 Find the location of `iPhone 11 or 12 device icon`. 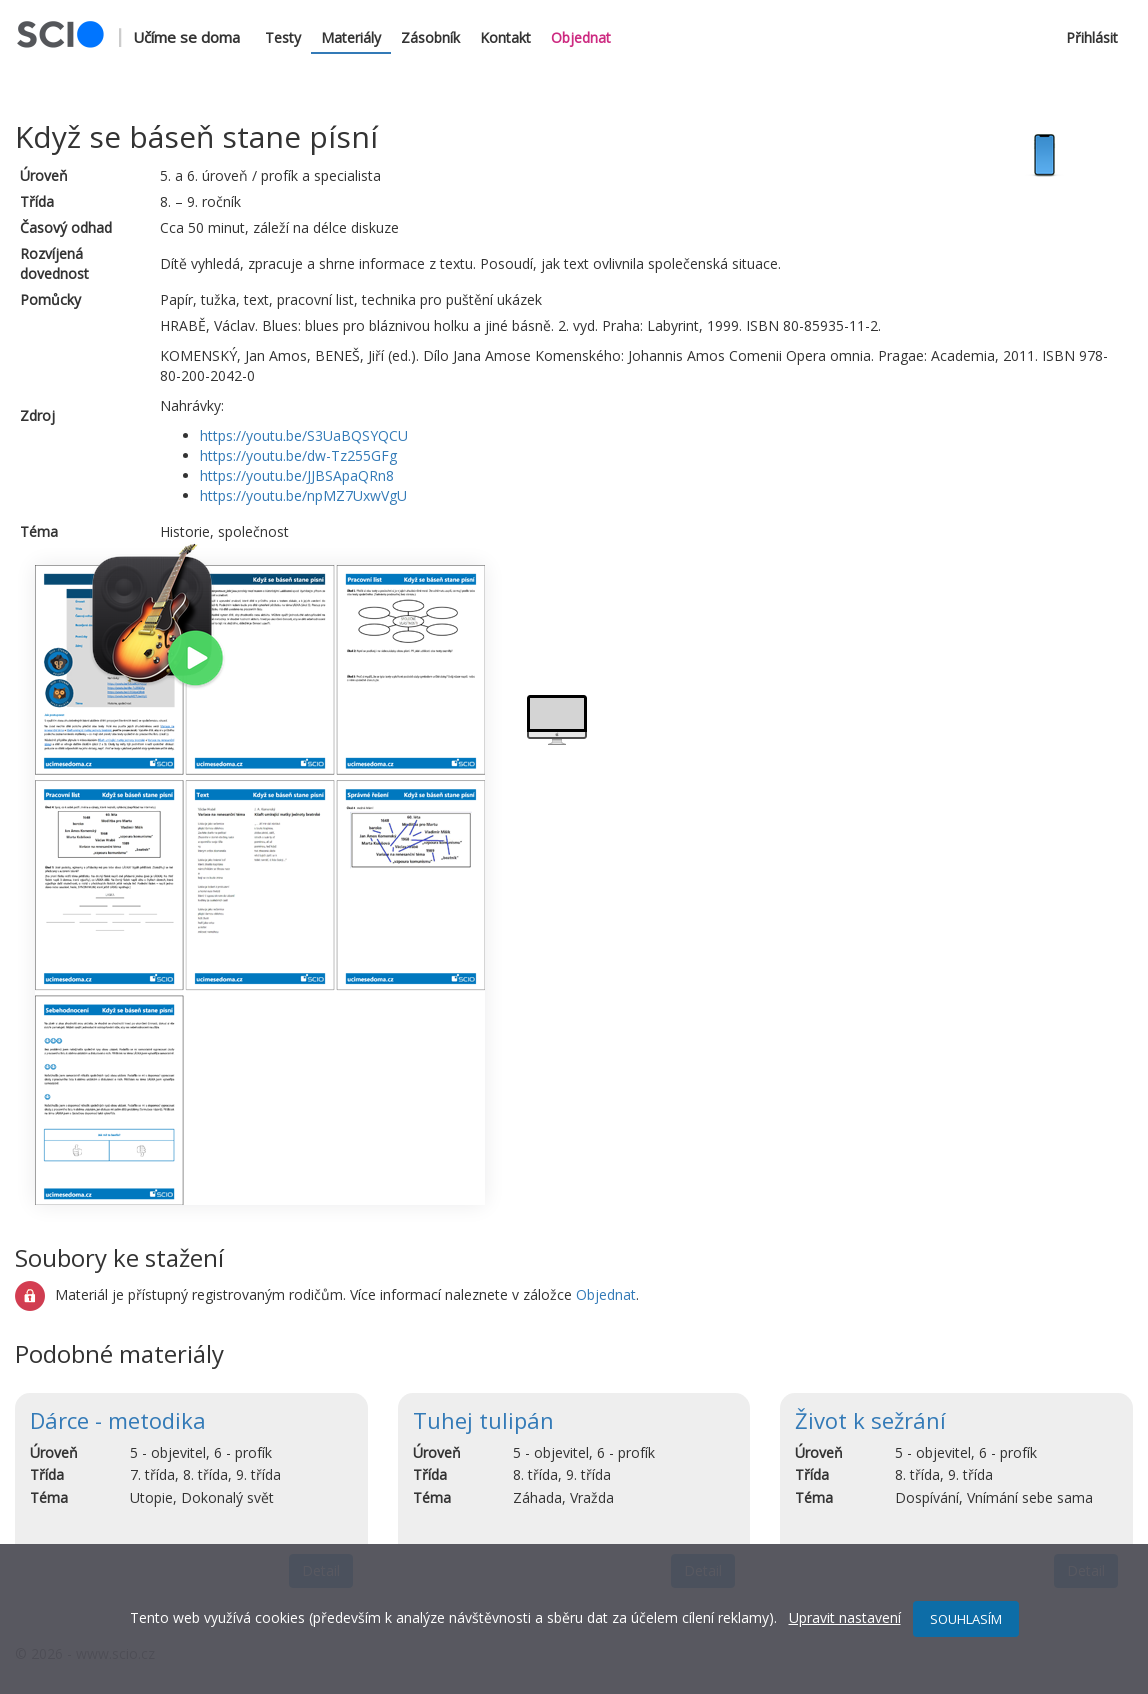

iPhone 11 or 12 device icon is located at coordinates (1044, 155).